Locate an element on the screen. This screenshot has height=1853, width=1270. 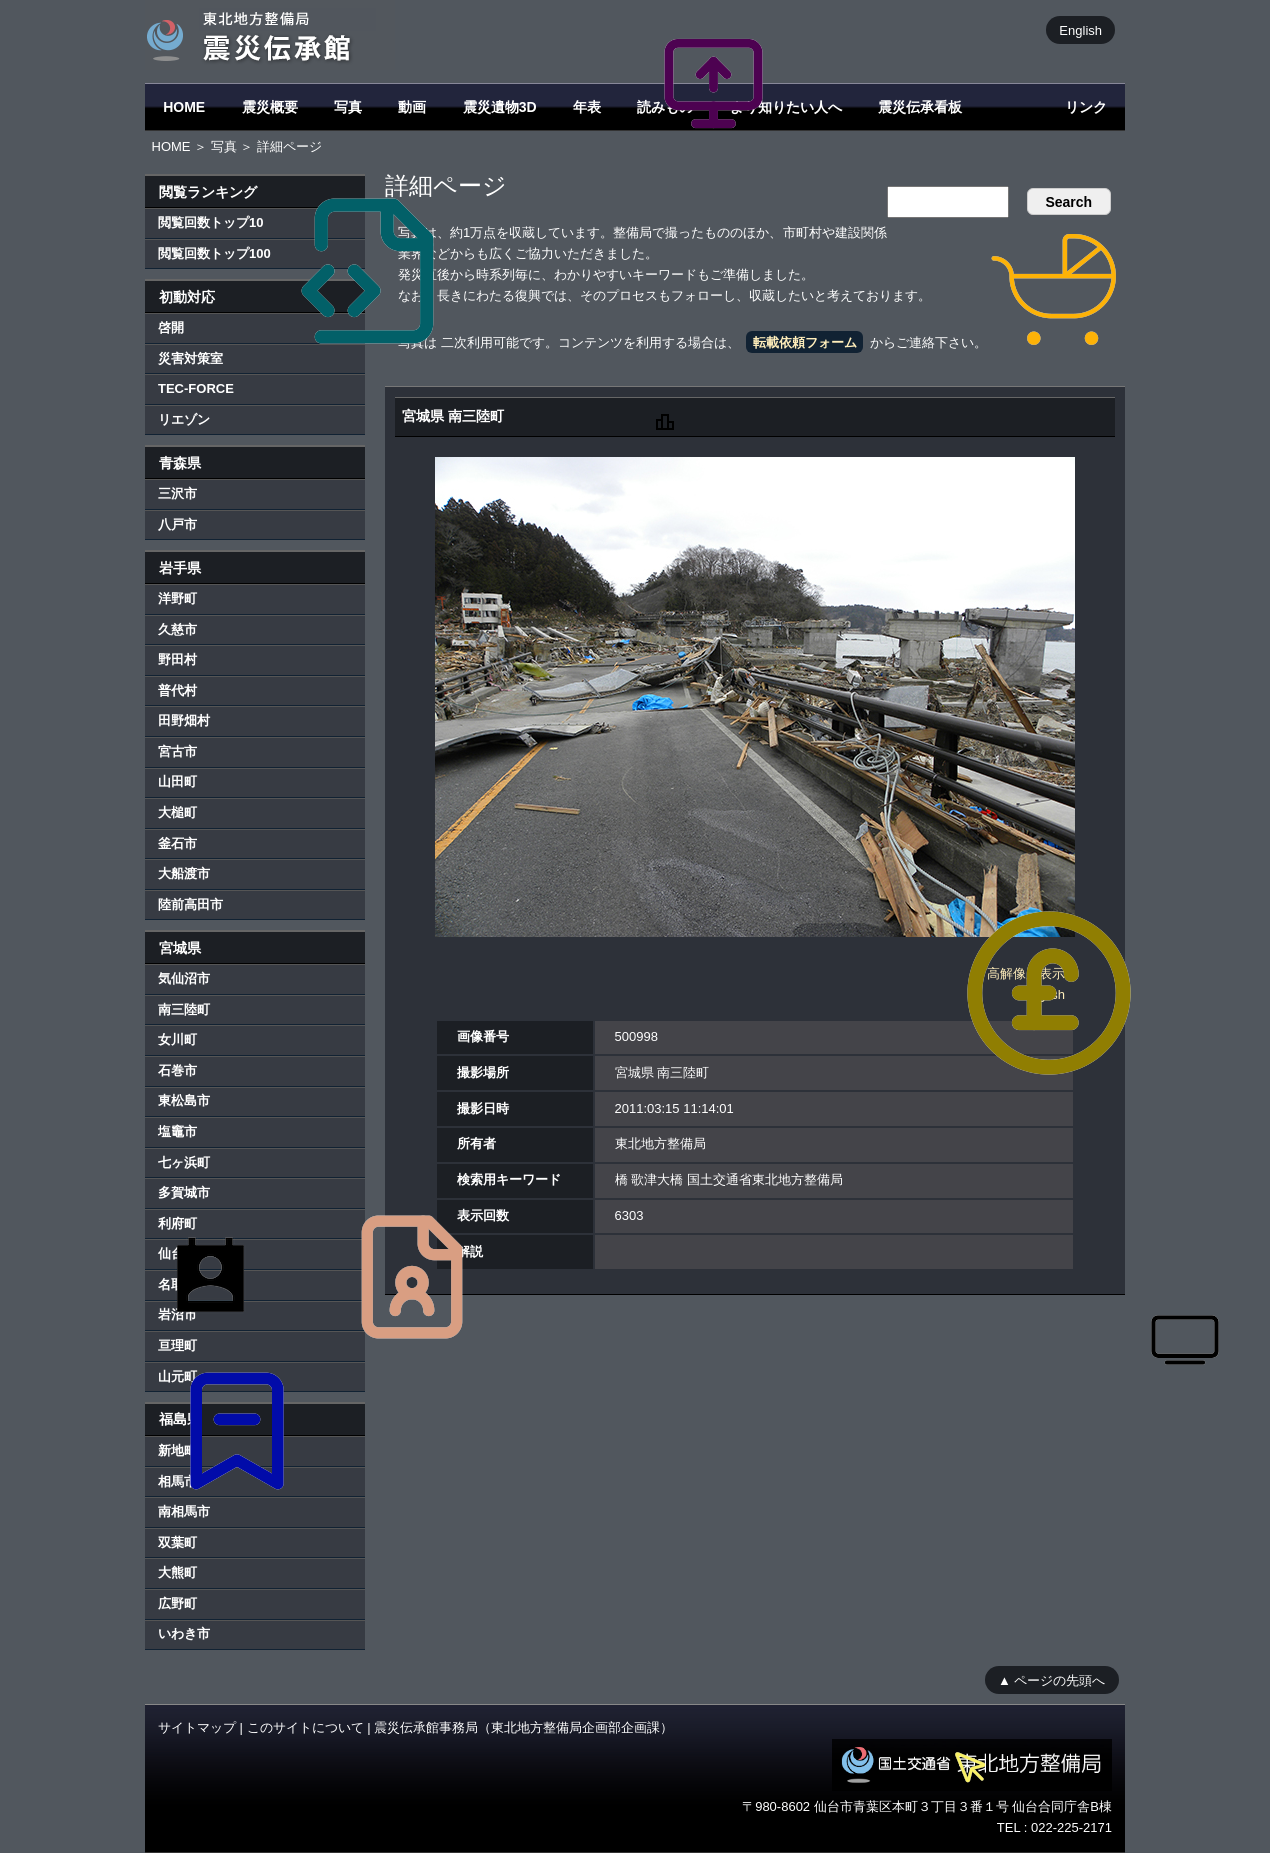
upload file to display or screen is located at coordinates (713, 83).